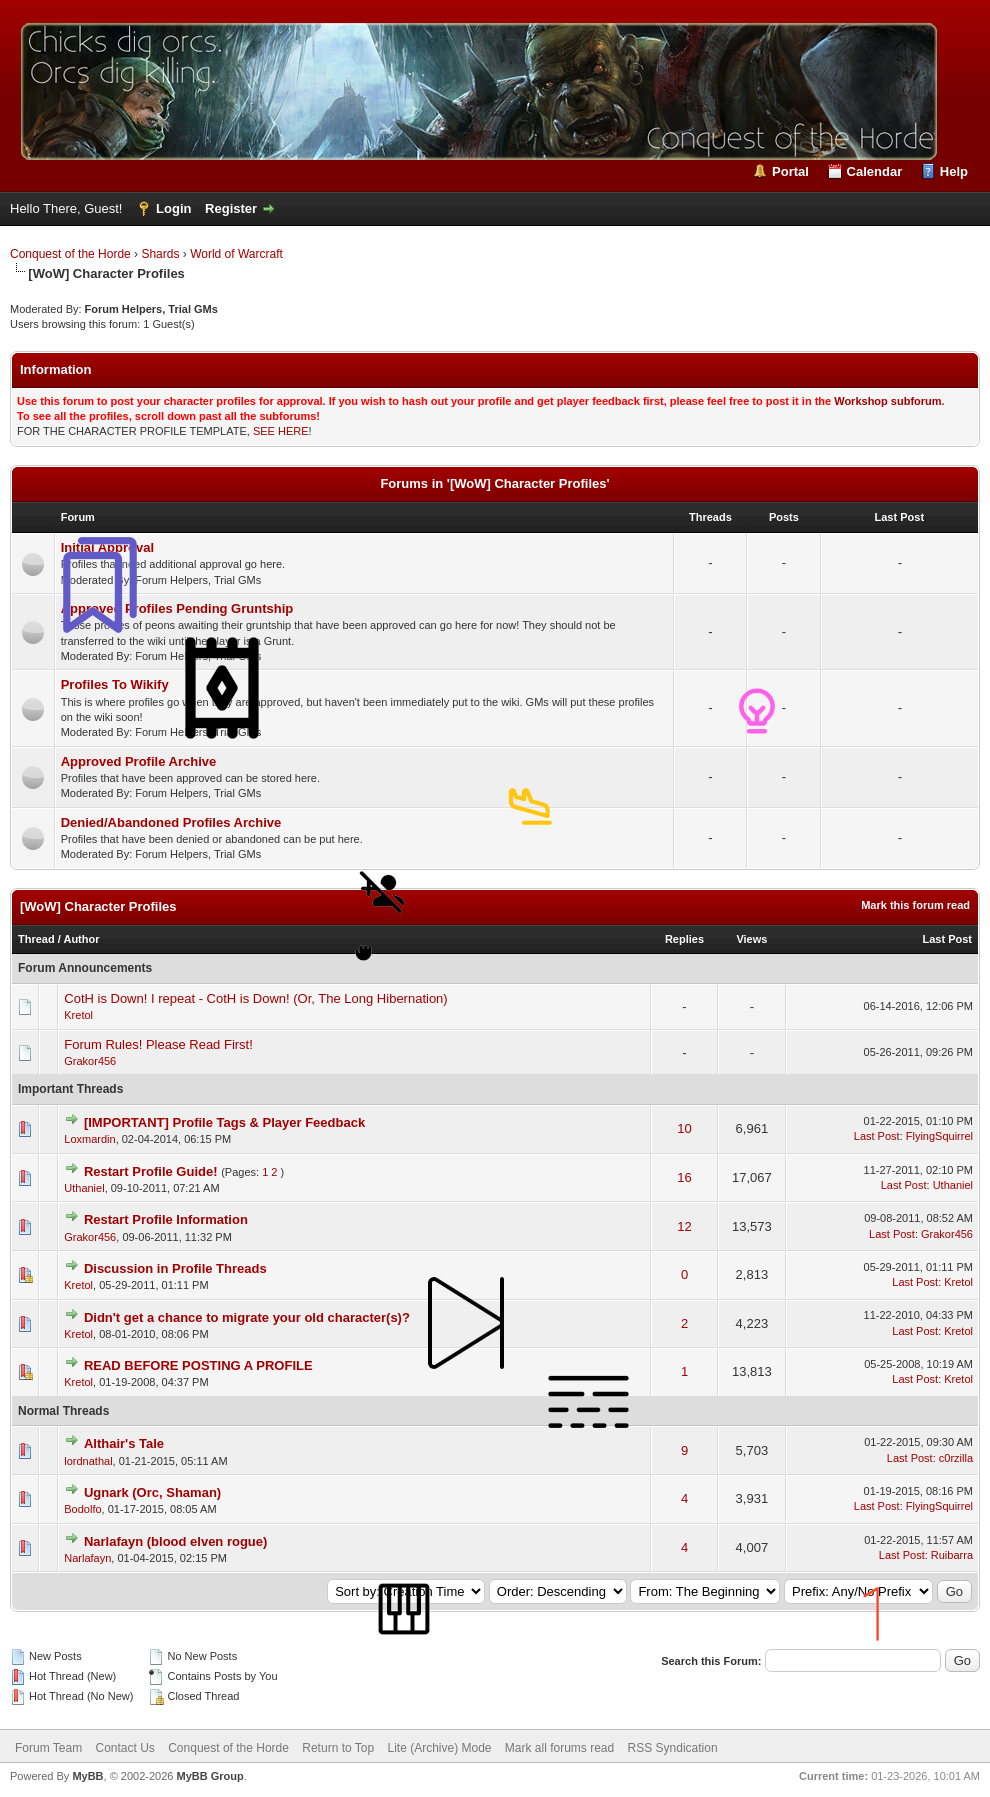 The width and height of the screenshot is (990, 1797). What do you see at coordinates (382, 890) in the screenshot?
I see `indicates adding contacts is disabled` at bounding box center [382, 890].